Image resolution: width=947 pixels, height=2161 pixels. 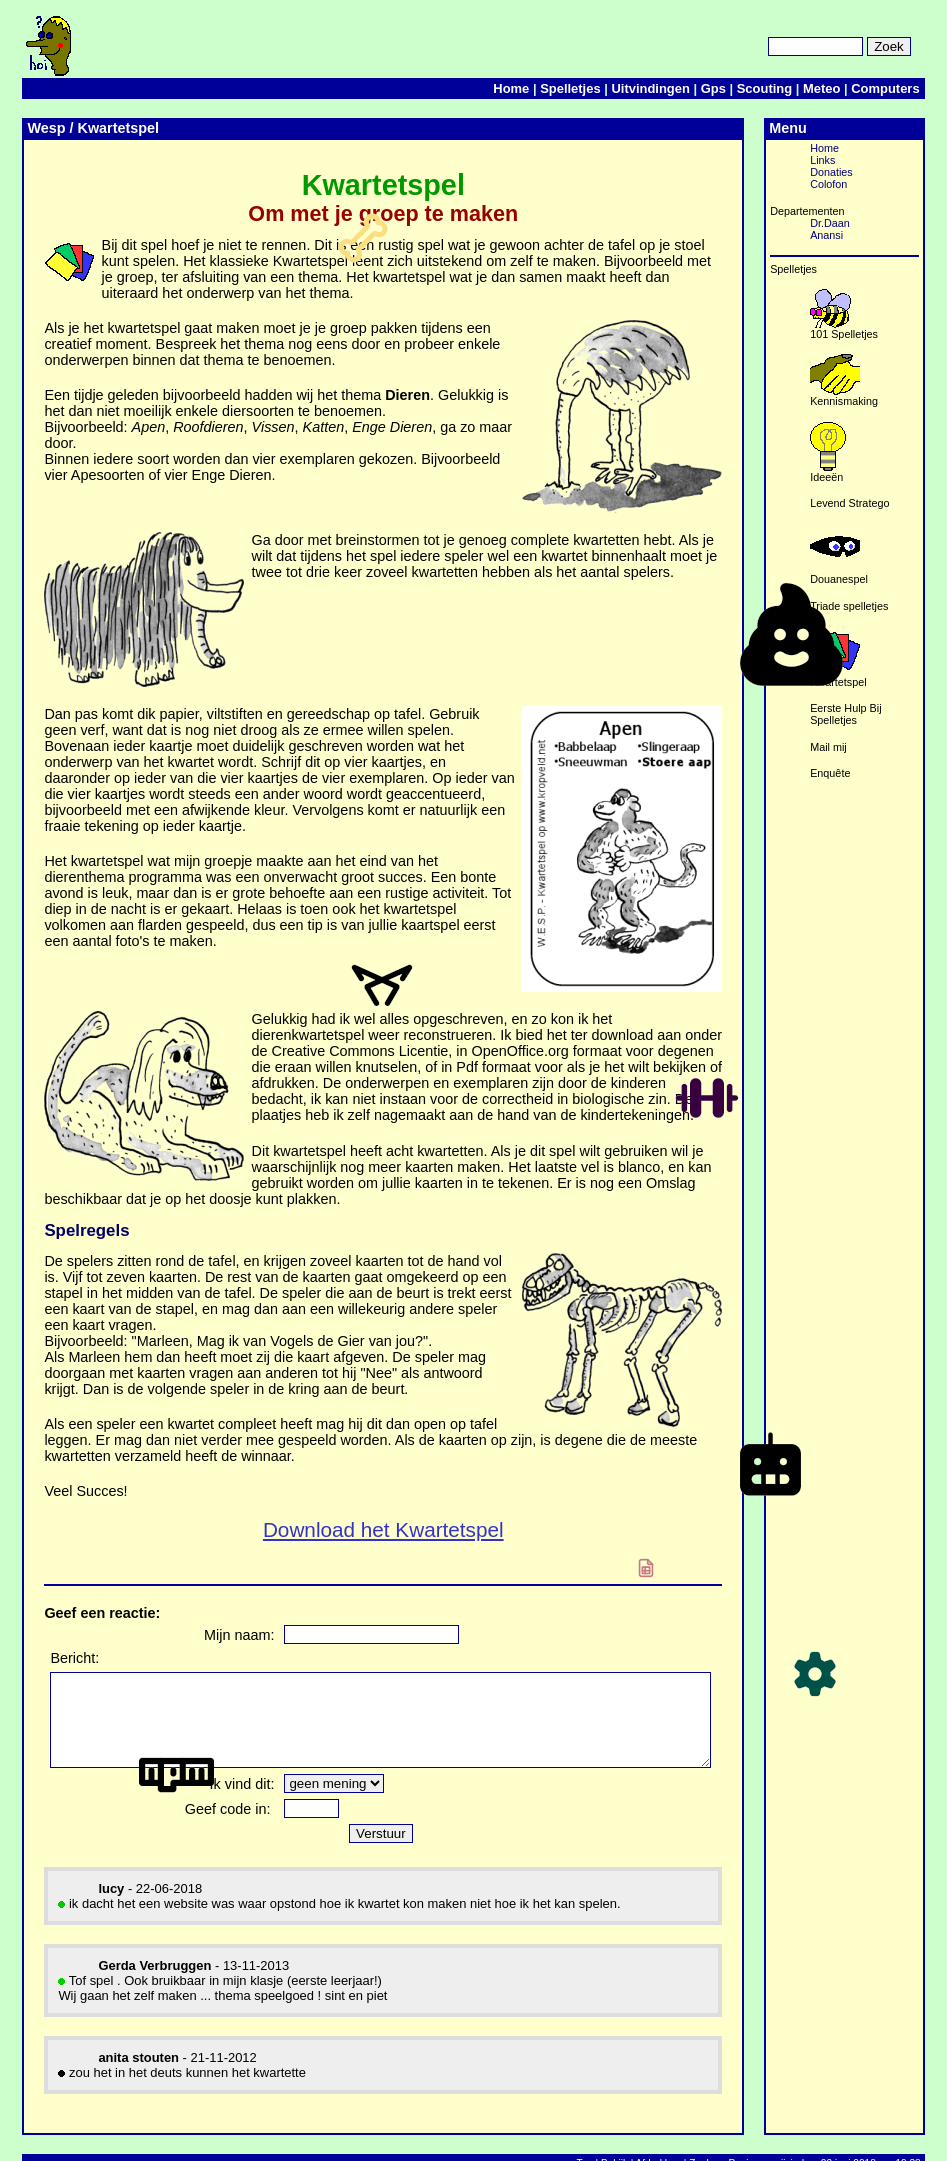 I want to click on open a spreadsheet file, so click(x=646, y=1568).